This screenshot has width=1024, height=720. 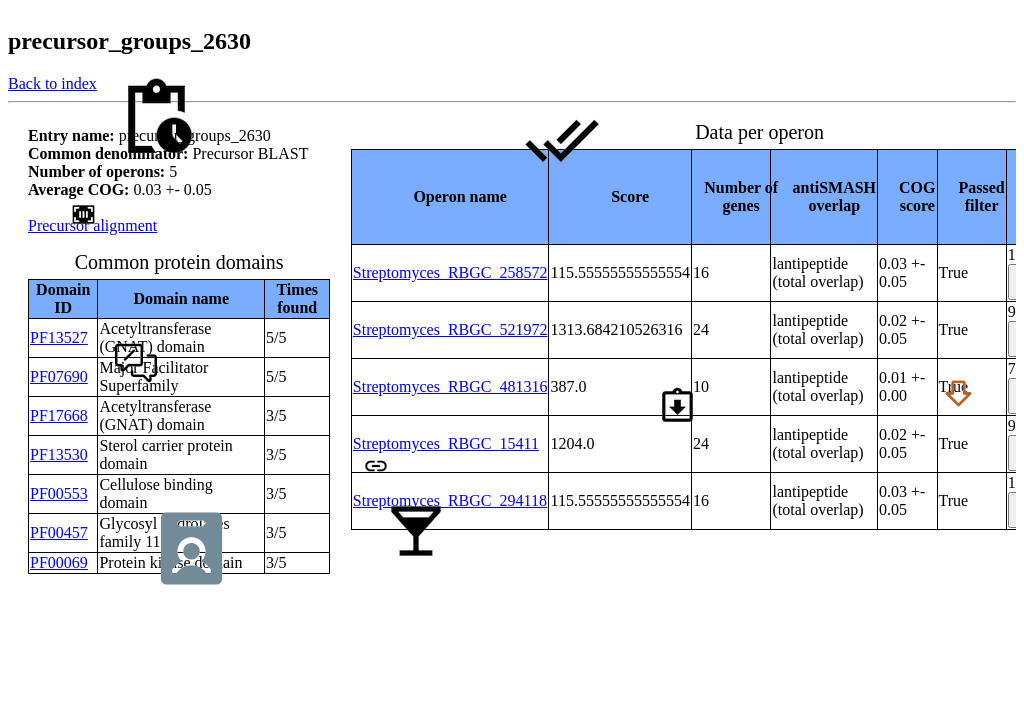 I want to click on view your identification or profile badge, so click(x=191, y=548).